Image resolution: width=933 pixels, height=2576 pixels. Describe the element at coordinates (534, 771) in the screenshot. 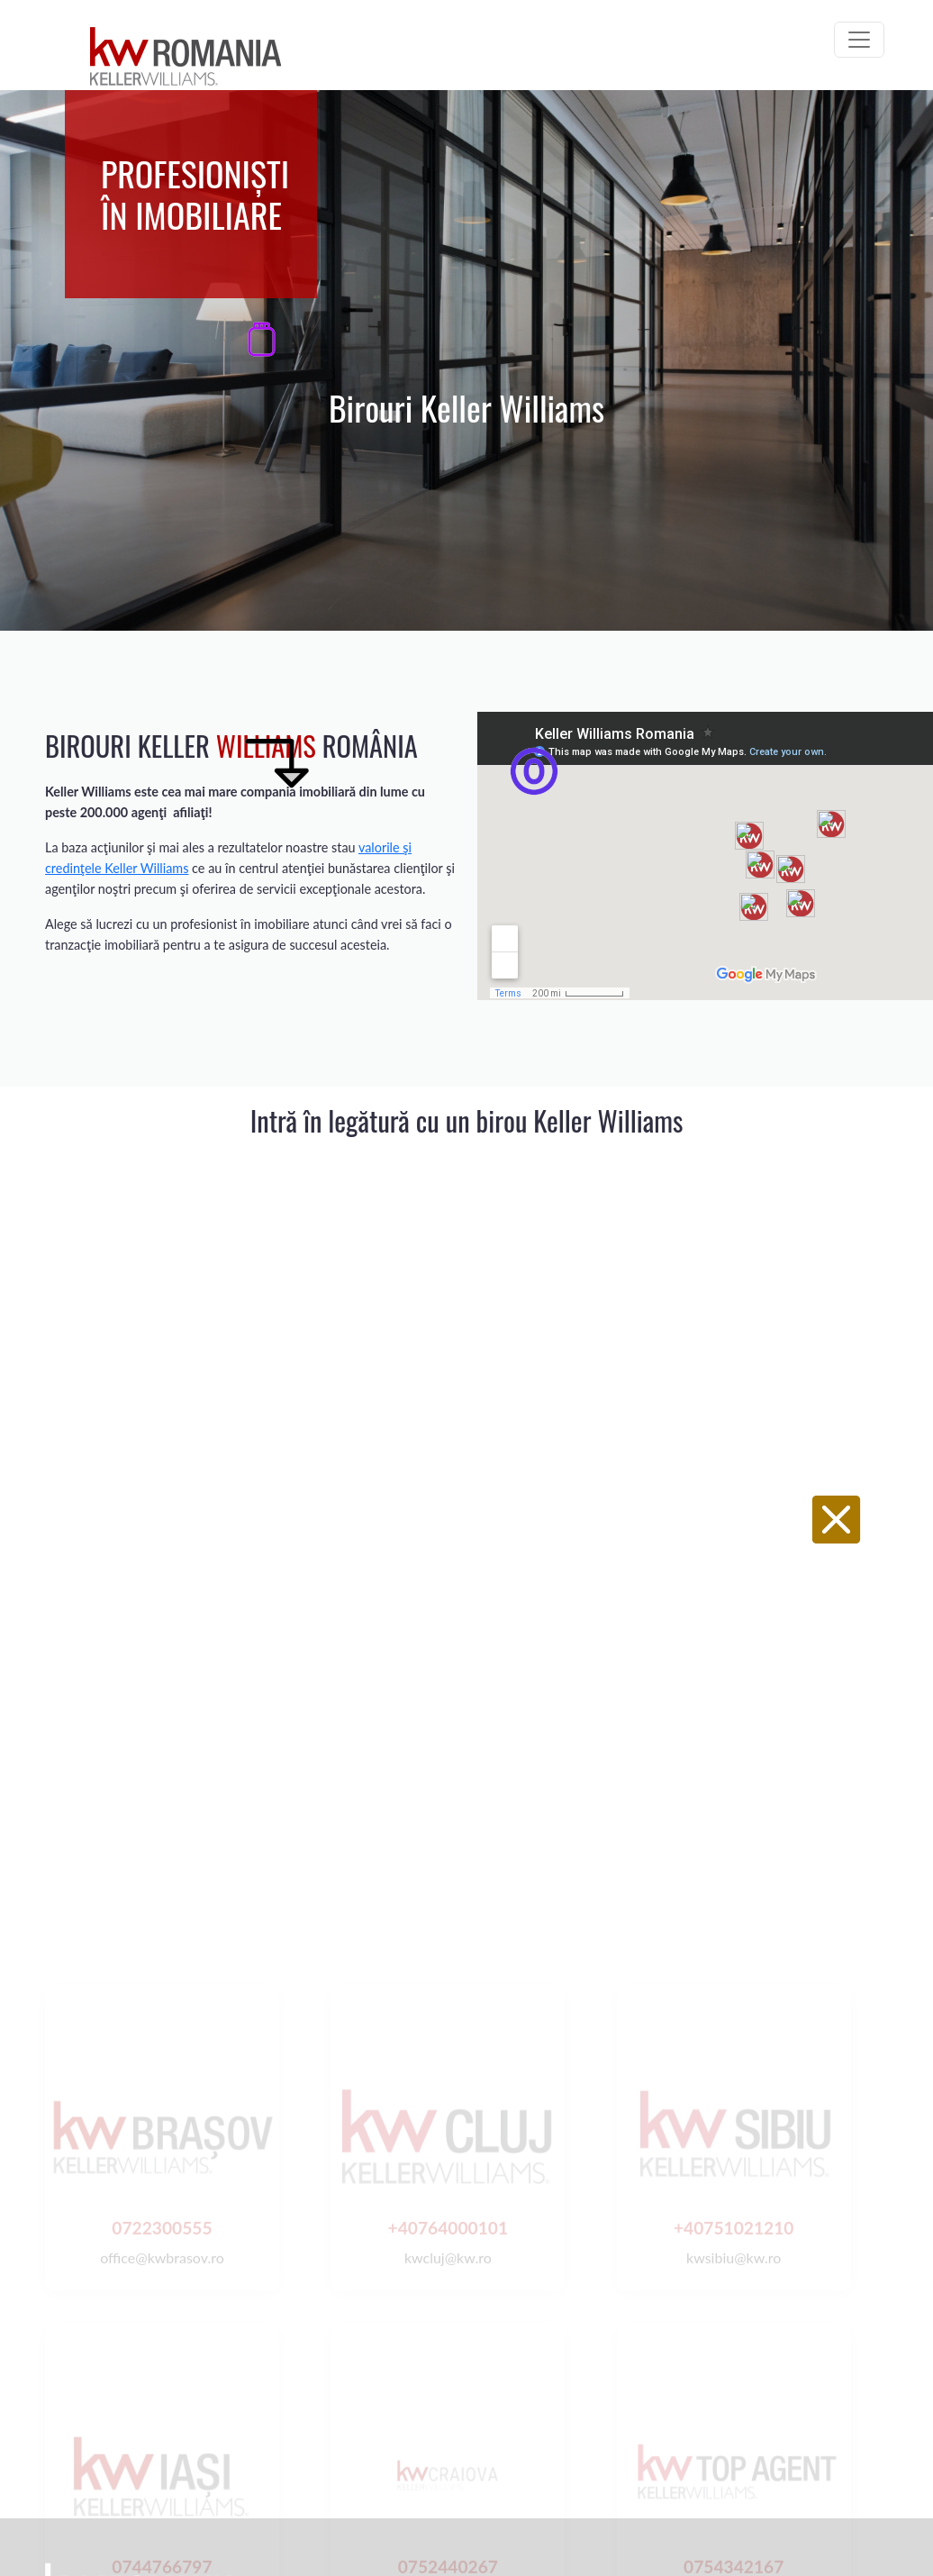

I see `indicates zero items or notifications` at that location.